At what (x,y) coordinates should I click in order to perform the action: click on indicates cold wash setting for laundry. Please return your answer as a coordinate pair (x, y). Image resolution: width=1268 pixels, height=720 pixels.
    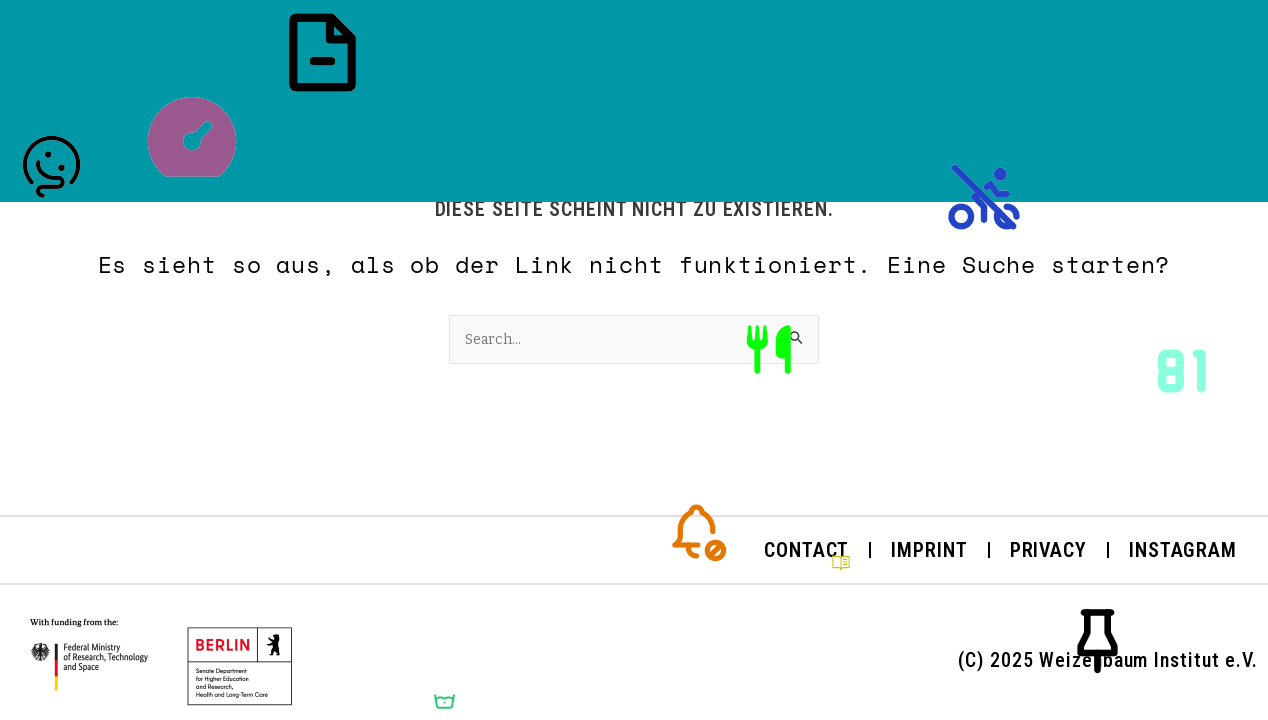
    Looking at the image, I should click on (444, 701).